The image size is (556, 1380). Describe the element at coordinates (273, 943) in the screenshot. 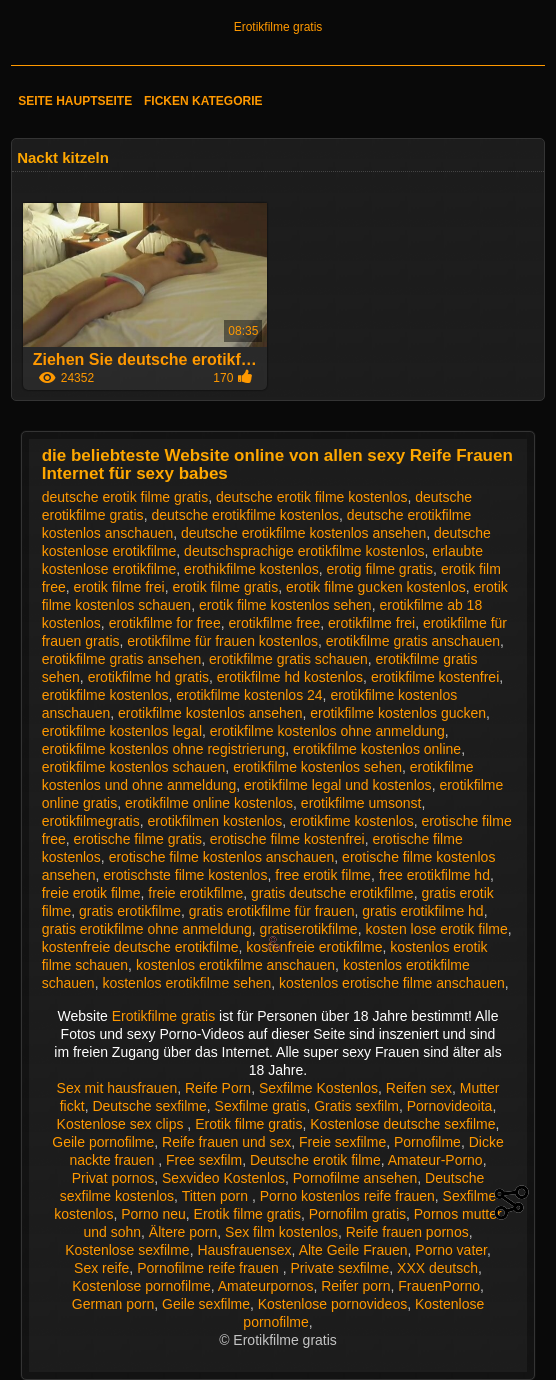

I see `search for a user or contact` at that location.